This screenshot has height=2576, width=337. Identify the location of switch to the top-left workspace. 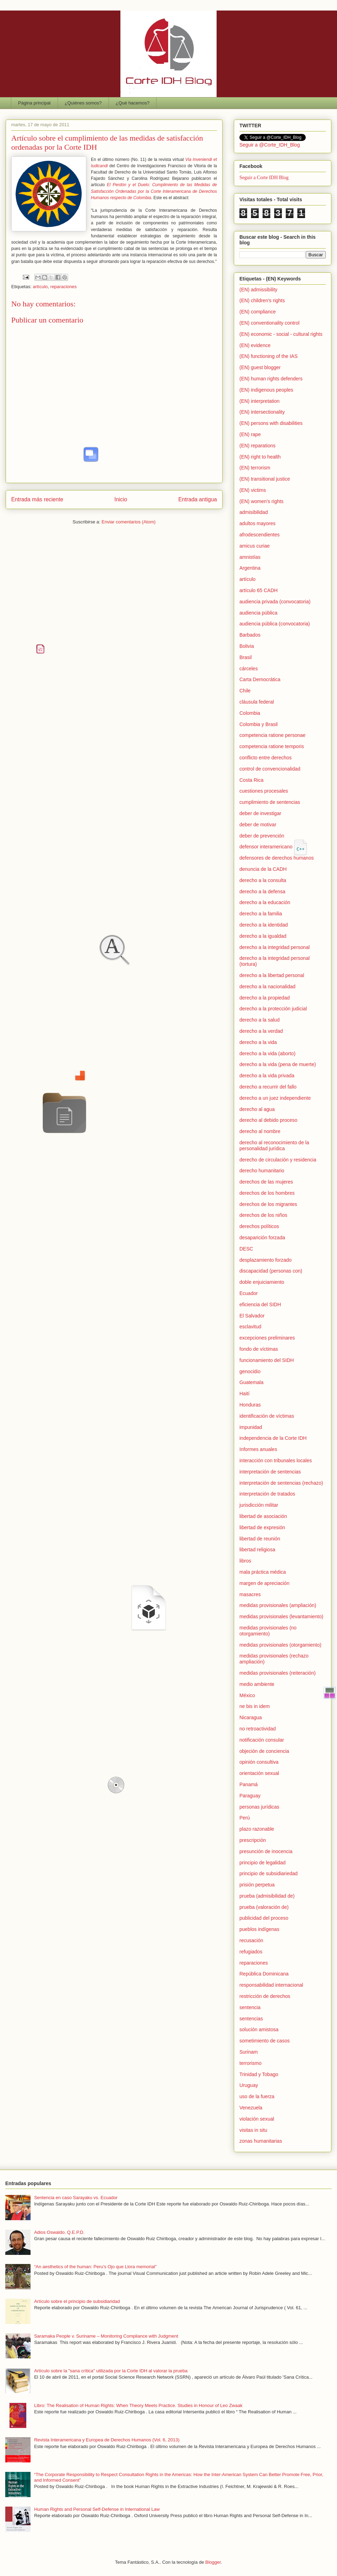
(80, 1076).